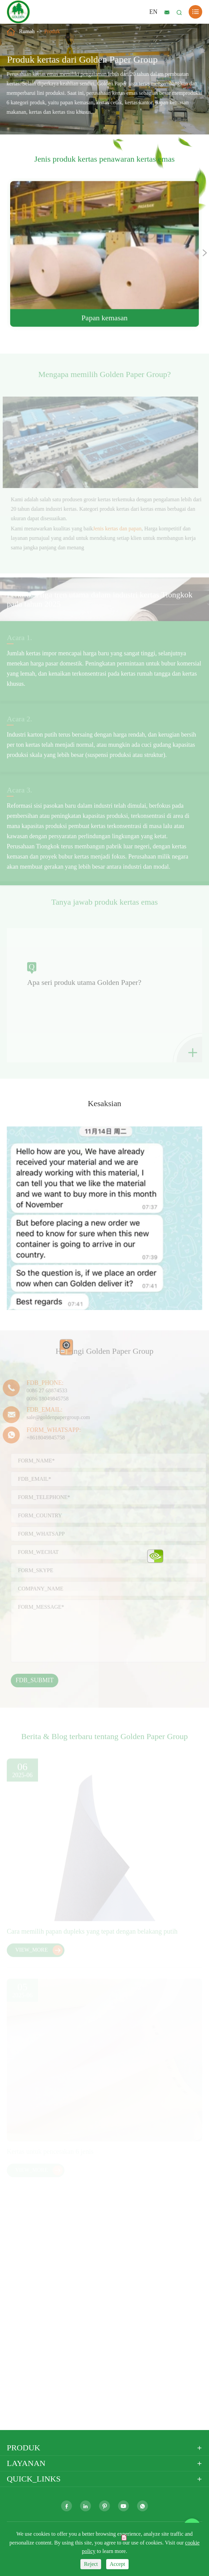 This screenshot has width=209, height=2576. I want to click on indicates package manager is processing, so click(66, 1347).